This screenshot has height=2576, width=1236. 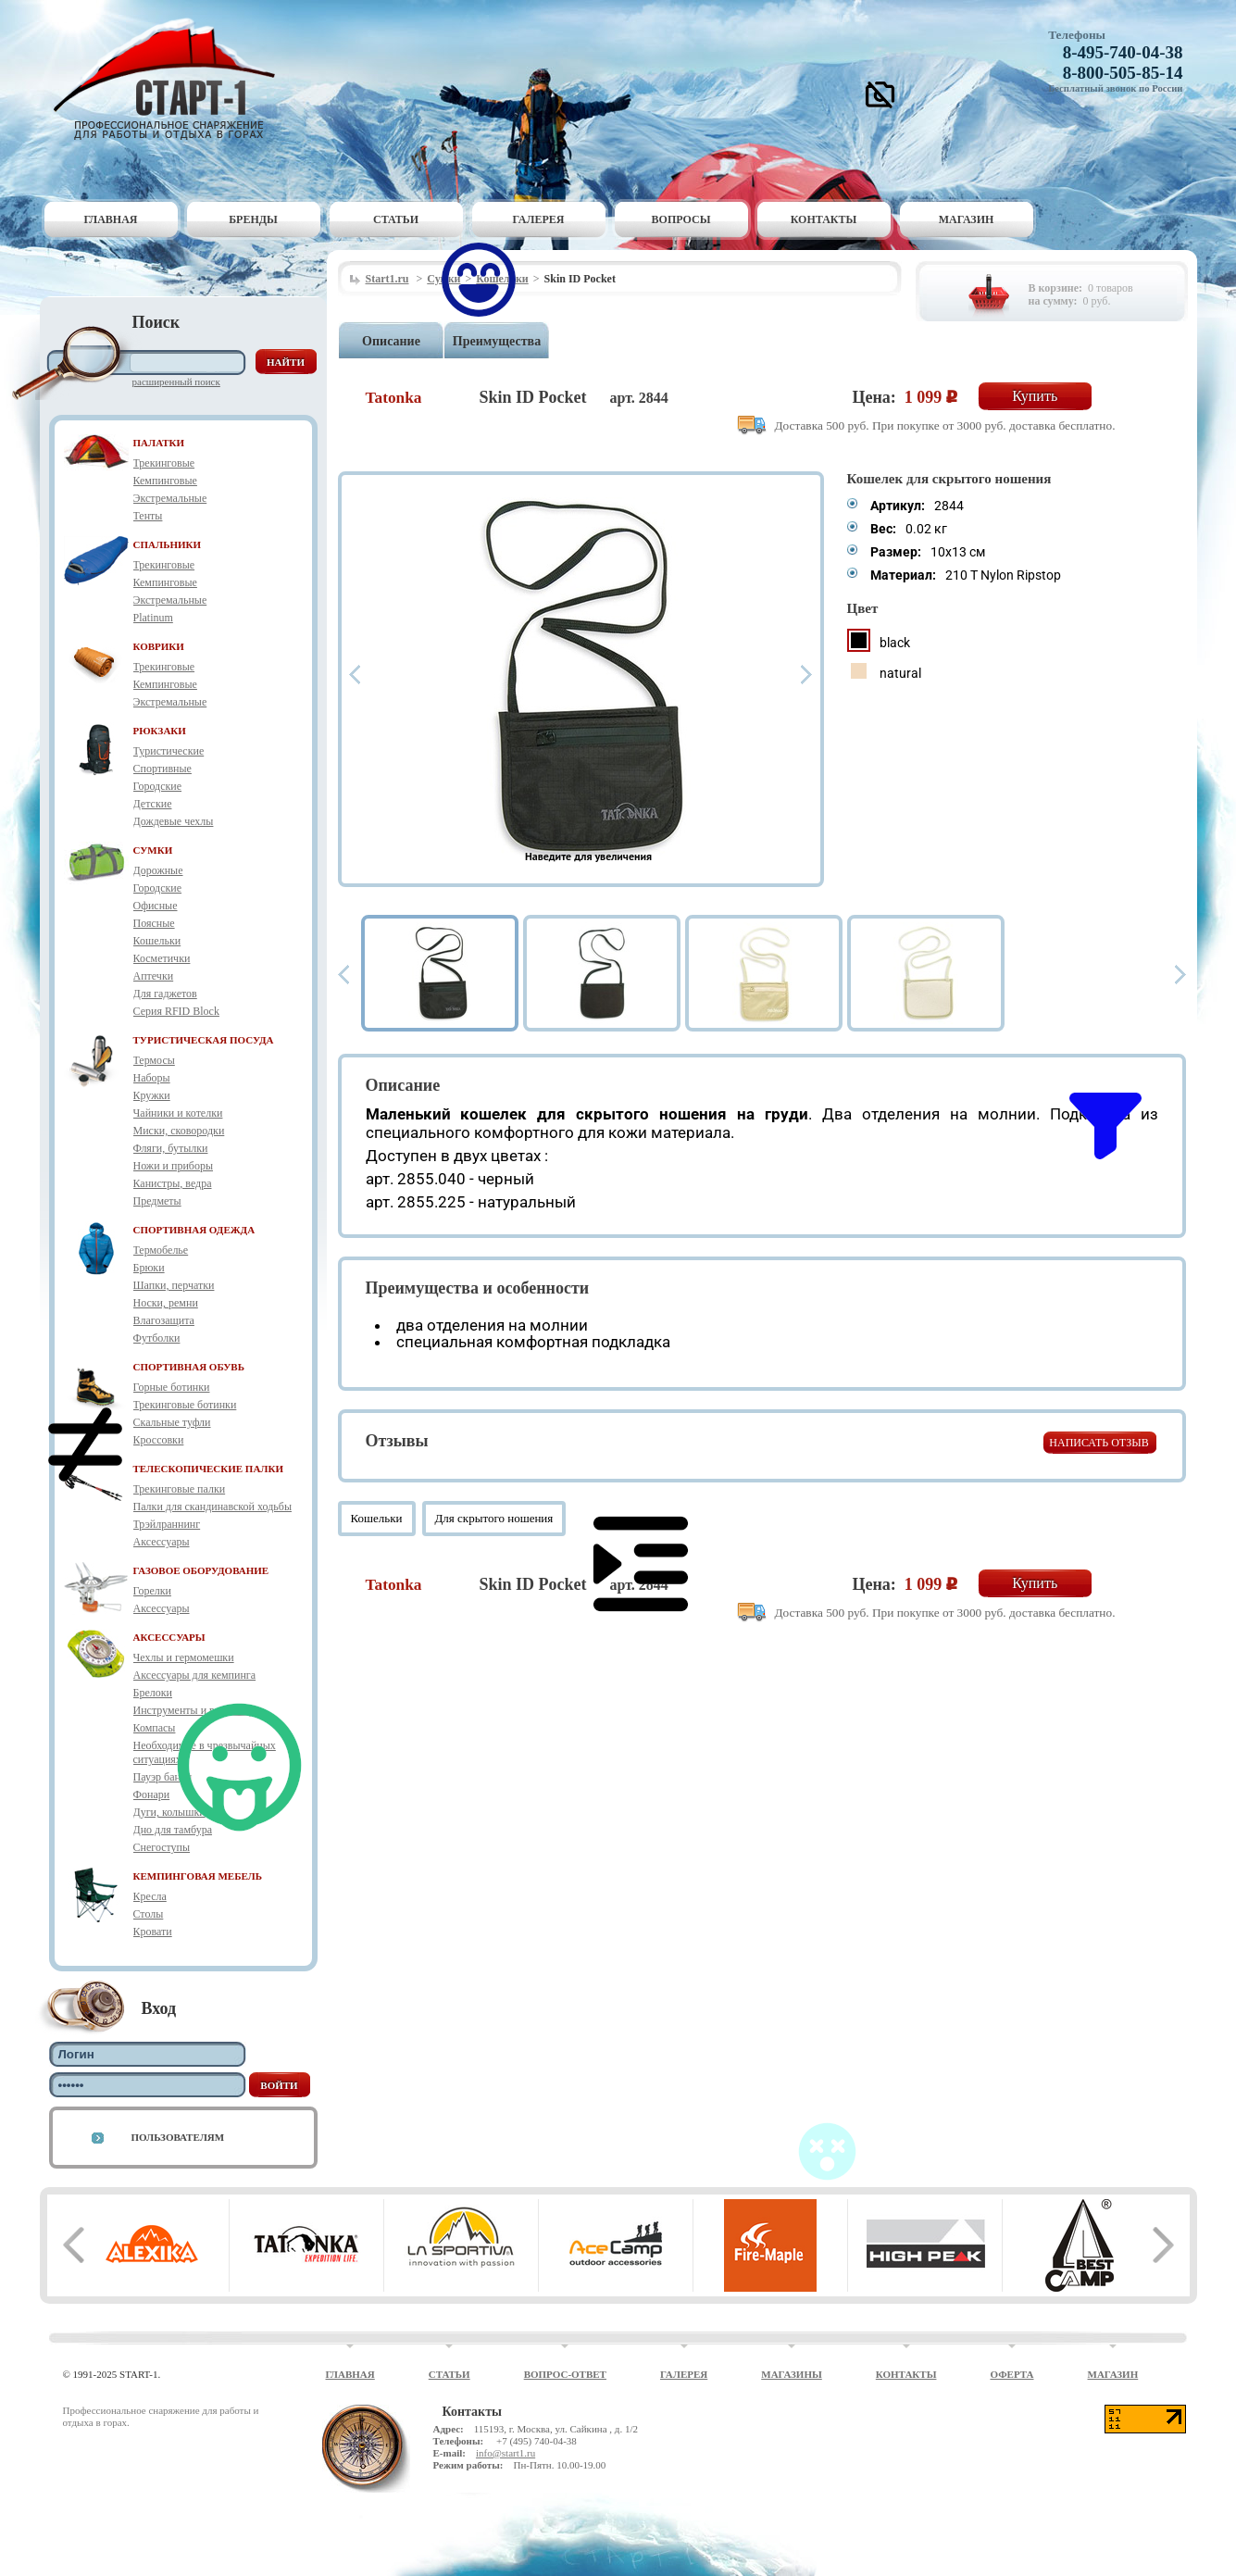 What do you see at coordinates (1105, 1123) in the screenshot?
I see `filter or sort content` at bounding box center [1105, 1123].